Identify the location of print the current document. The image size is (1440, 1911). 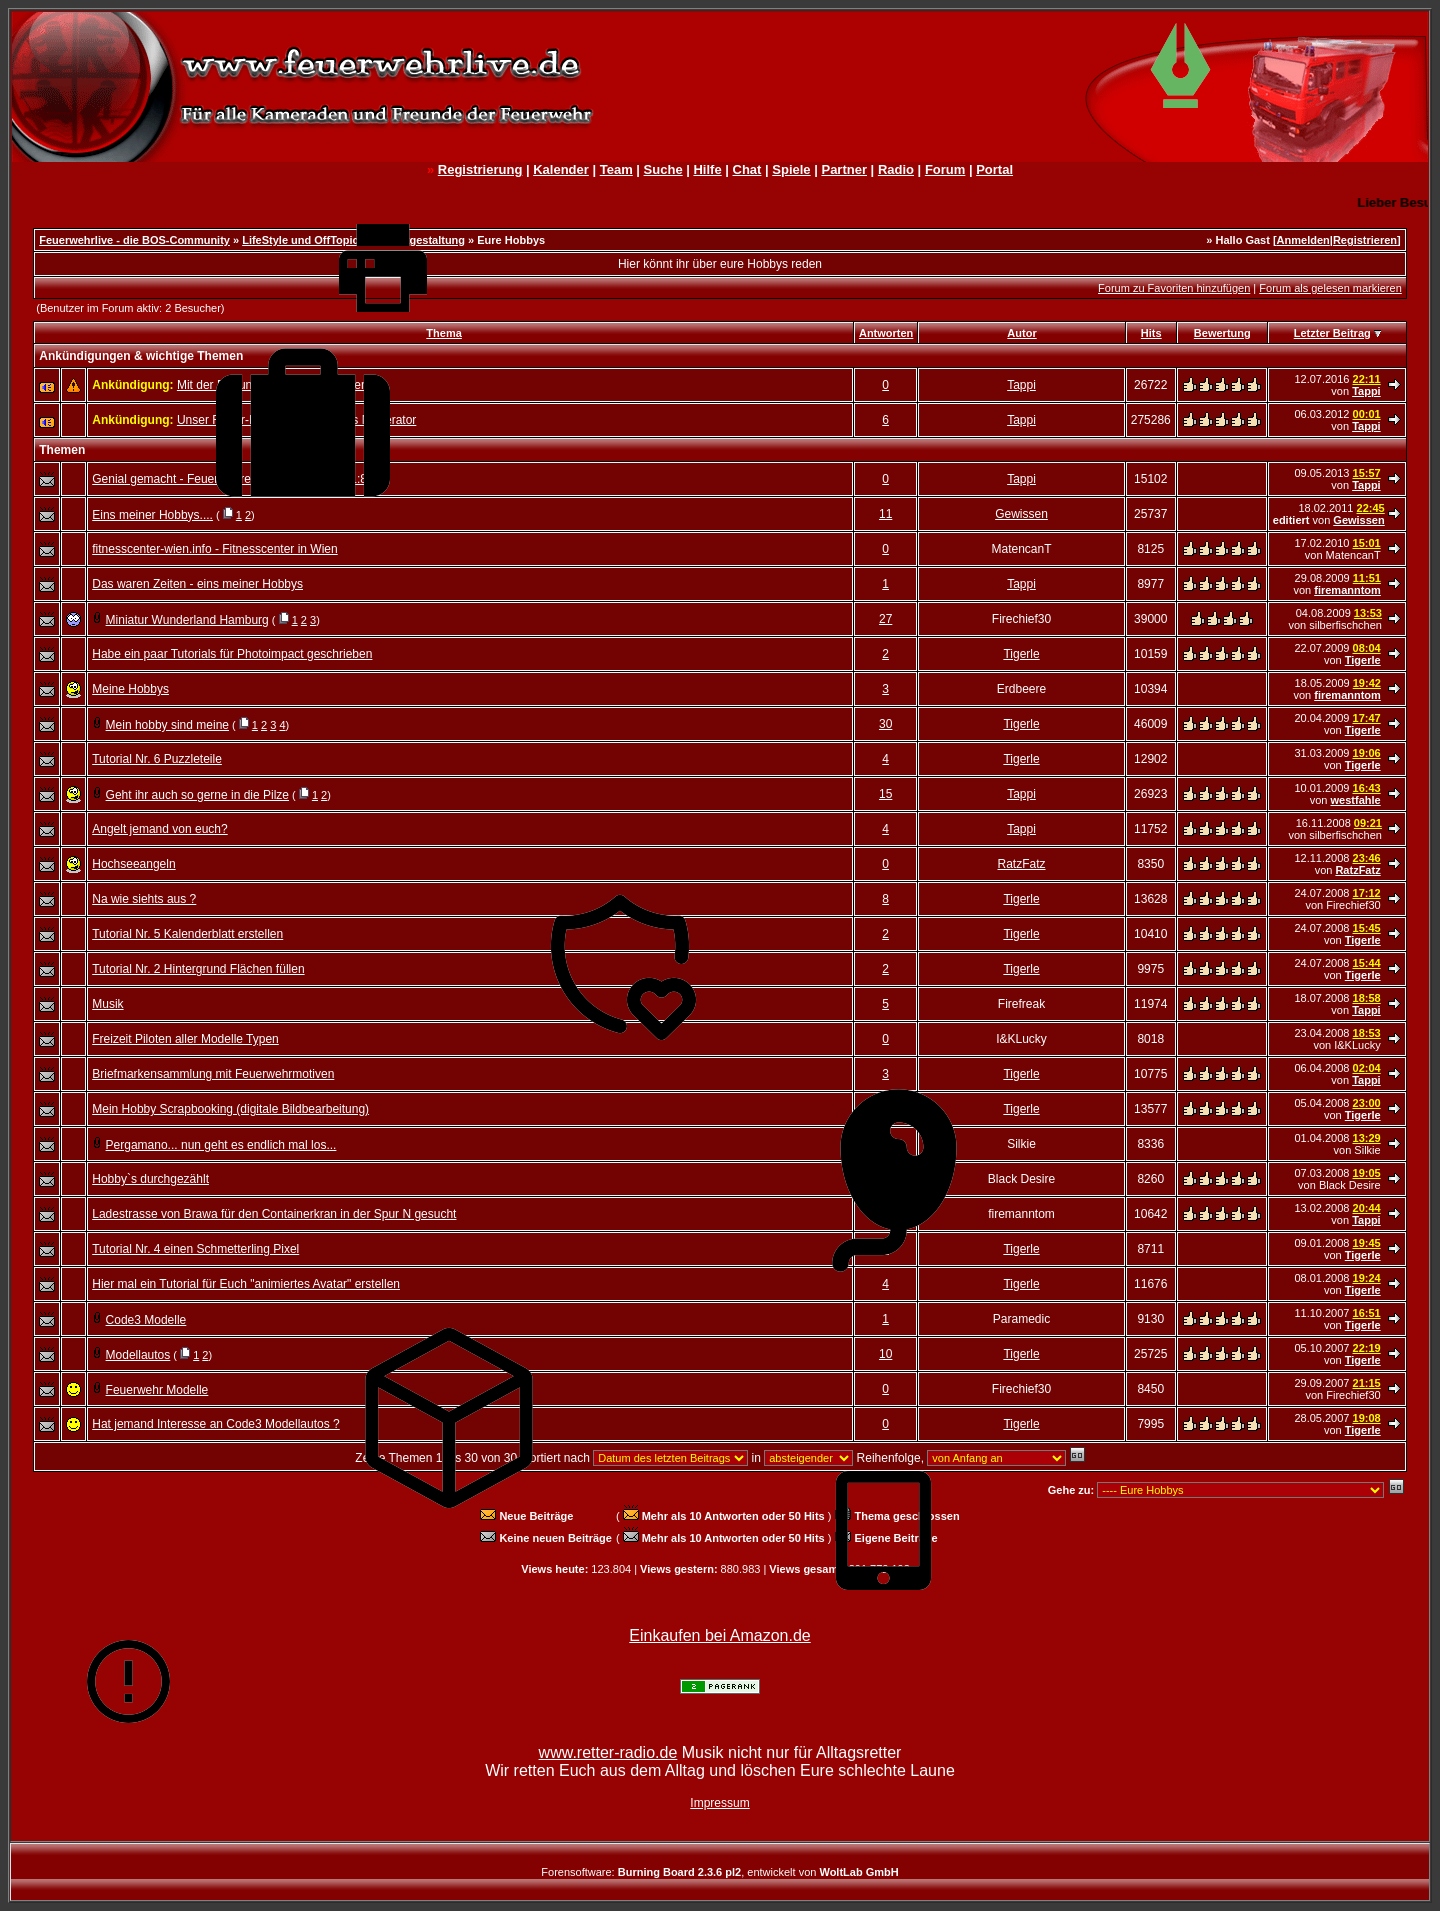
(383, 268).